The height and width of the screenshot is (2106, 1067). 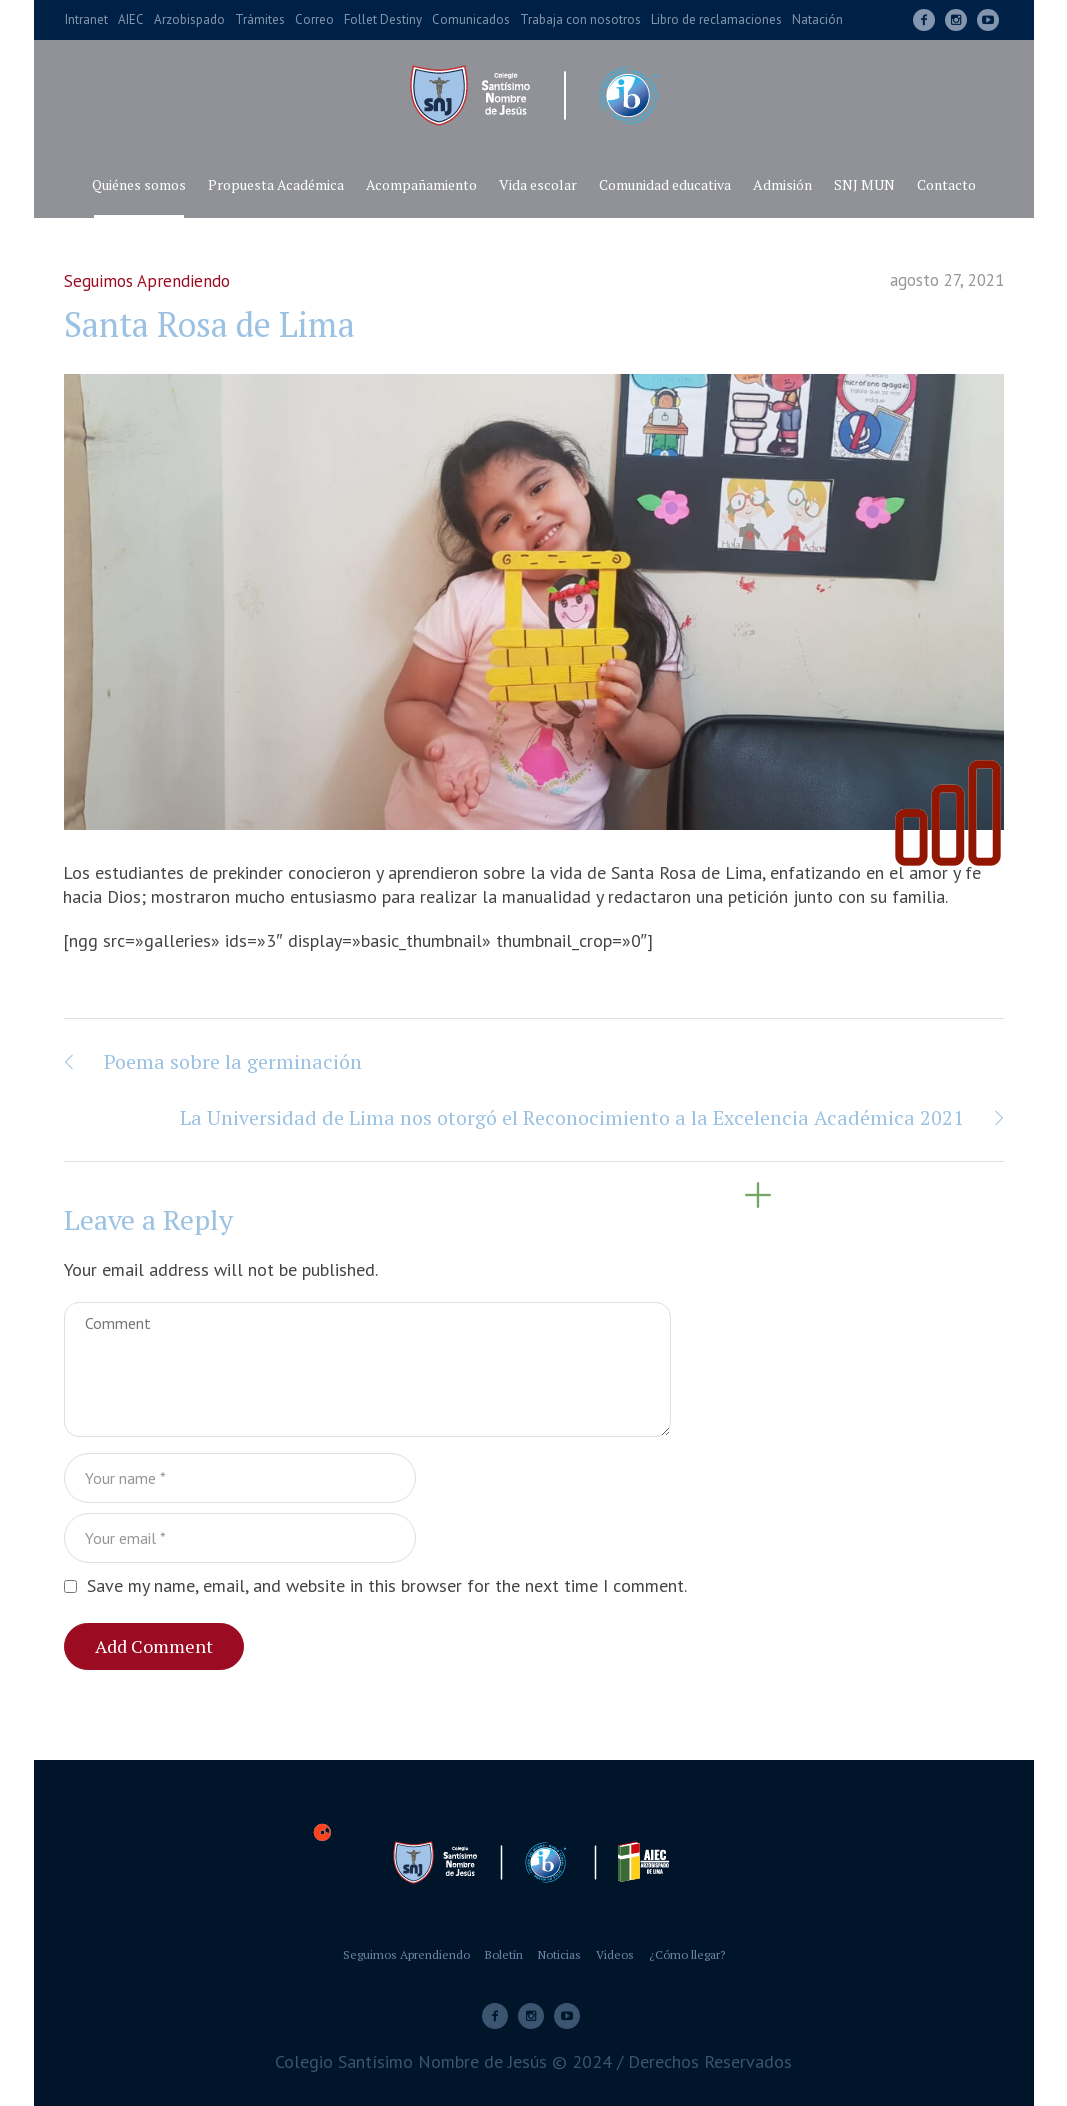 I want to click on view analytics and statistics, so click(x=948, y=813).